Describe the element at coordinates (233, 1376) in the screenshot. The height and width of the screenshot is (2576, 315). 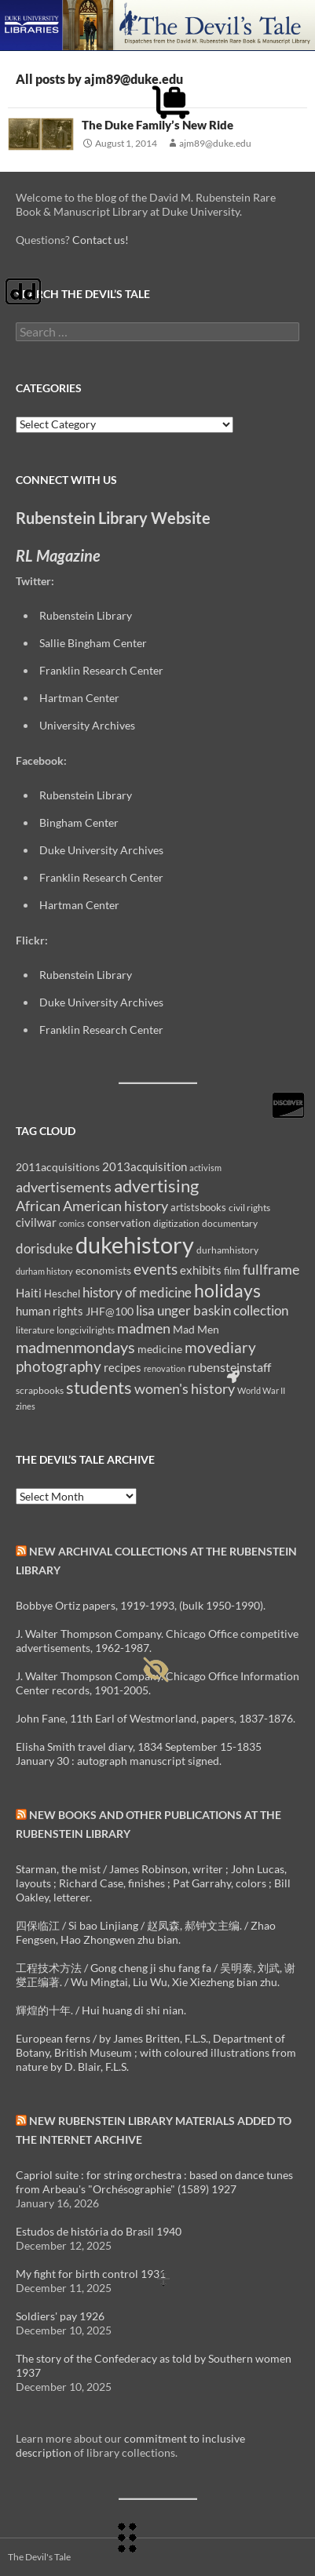
I see `launch or deploy an application` at that location.